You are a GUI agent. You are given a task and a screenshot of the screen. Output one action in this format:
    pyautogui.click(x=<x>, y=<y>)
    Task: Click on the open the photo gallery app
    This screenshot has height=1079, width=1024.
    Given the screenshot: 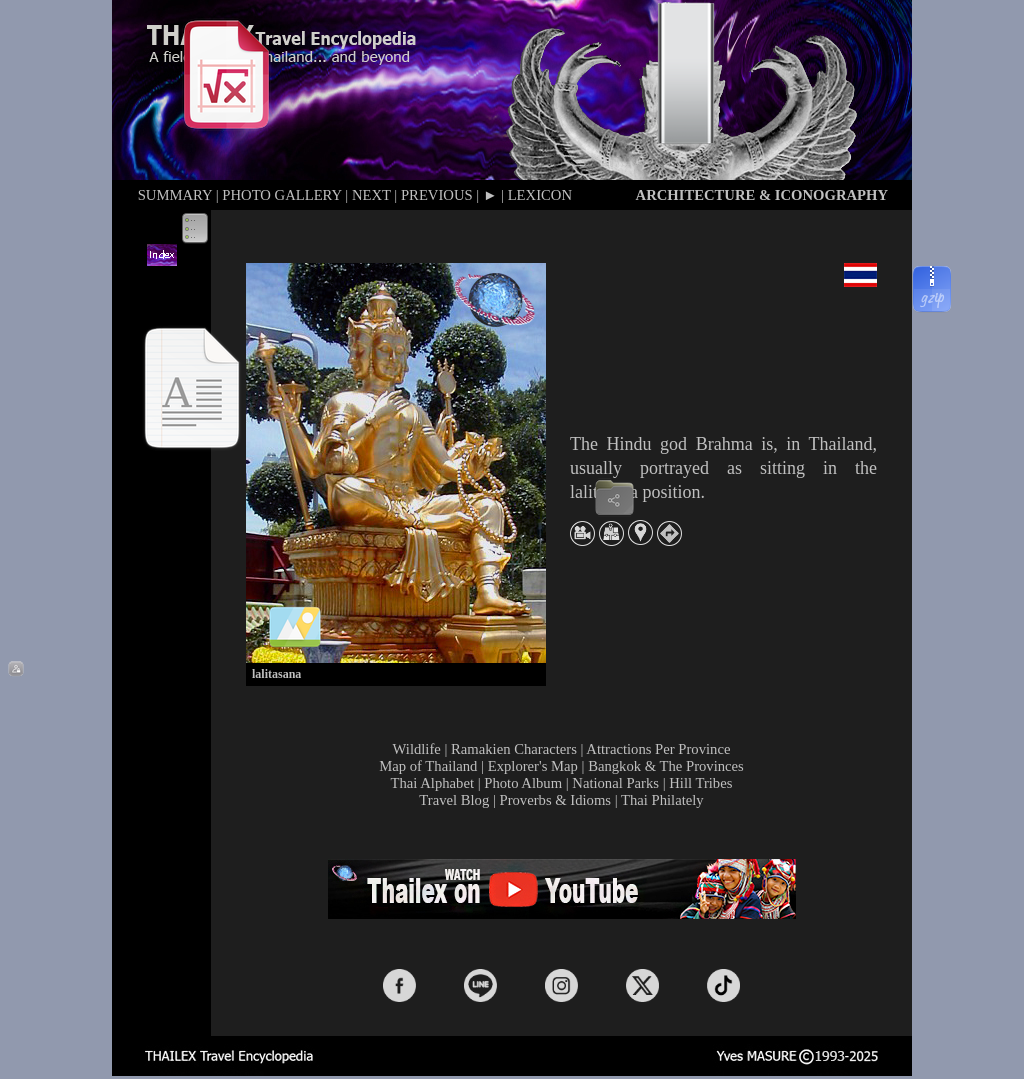 What is the action you would take?
    pyautogui.click(x=295, y=627)
    